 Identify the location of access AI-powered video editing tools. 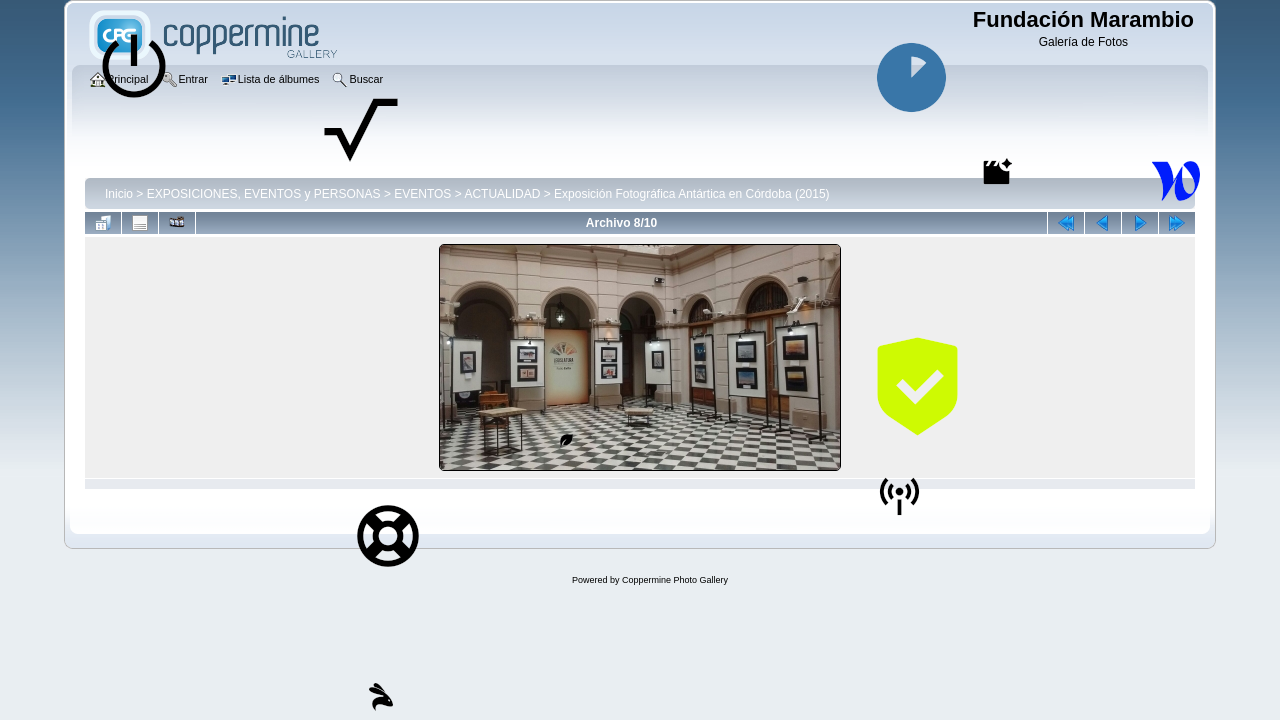
(996, 172).